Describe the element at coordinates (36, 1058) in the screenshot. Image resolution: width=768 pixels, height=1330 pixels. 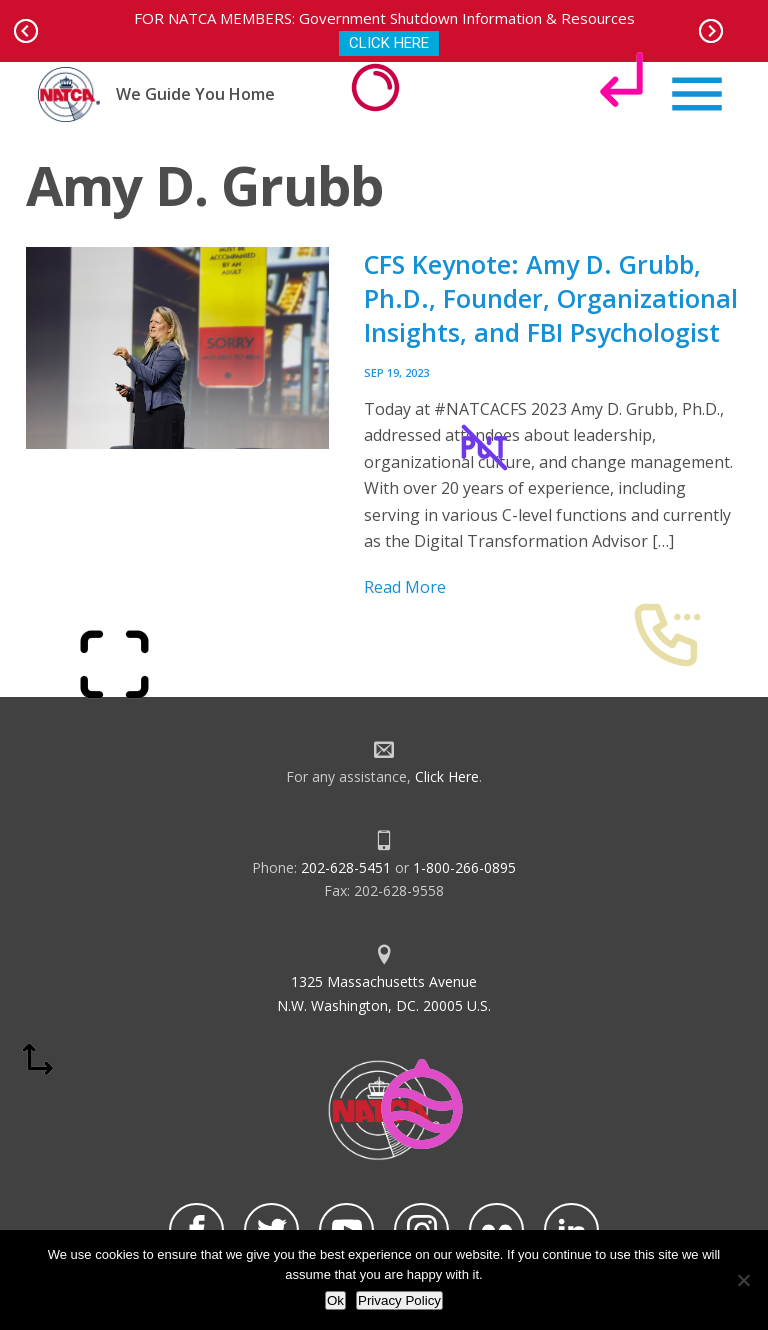
I see `indicates a path or vector direction` at that location.